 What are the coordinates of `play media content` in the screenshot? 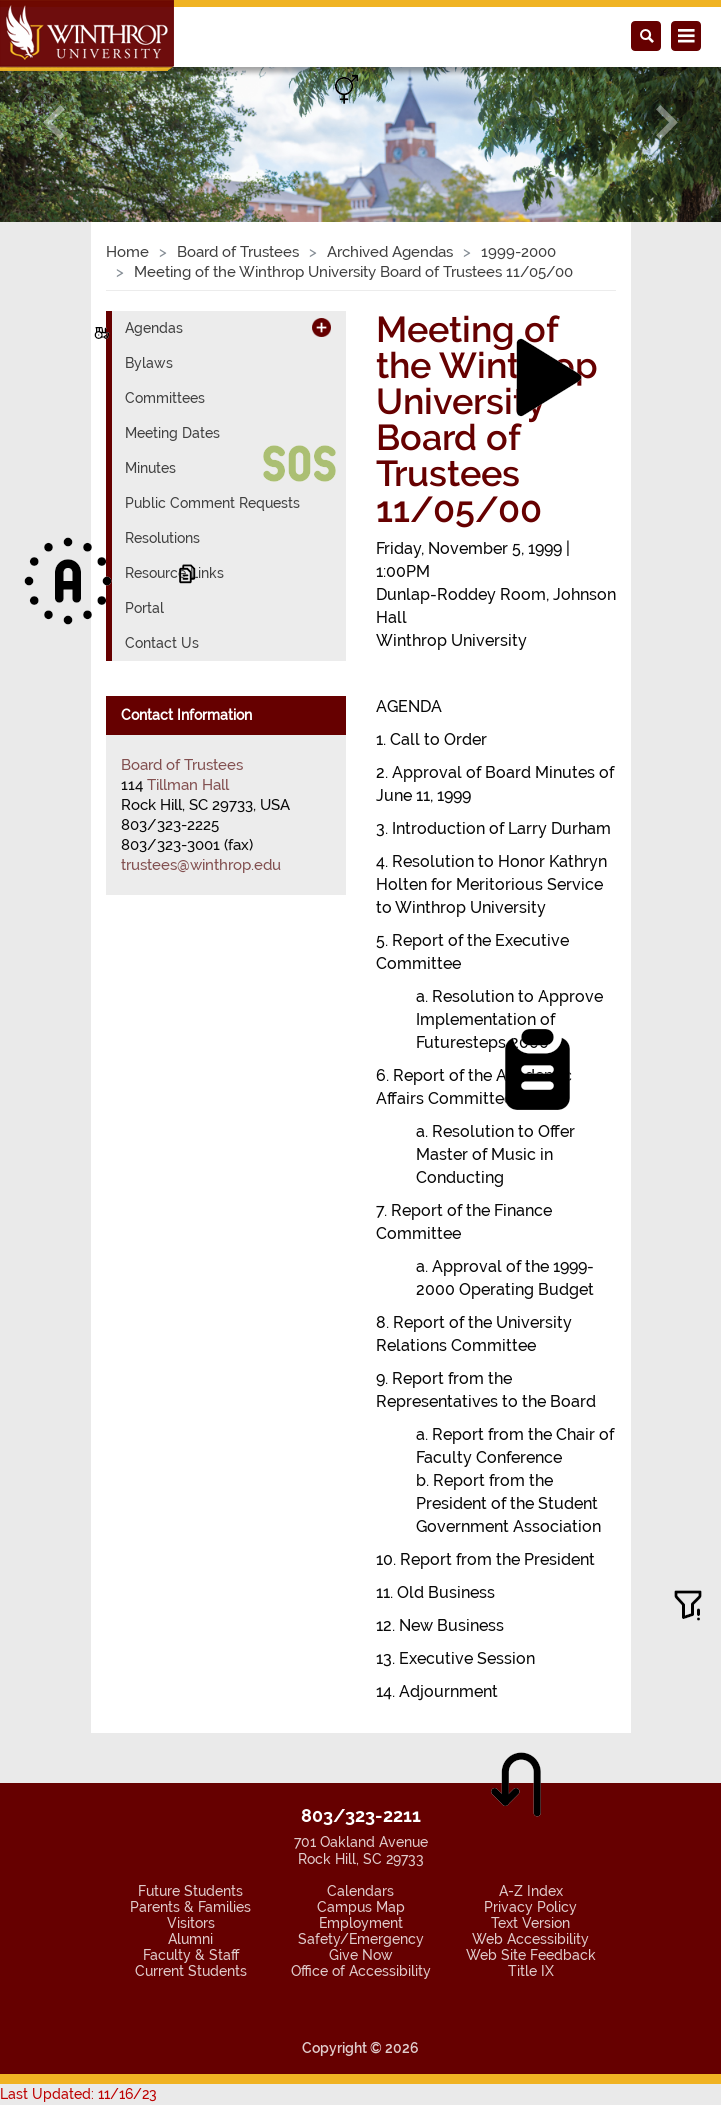 It's located at (542, 377).